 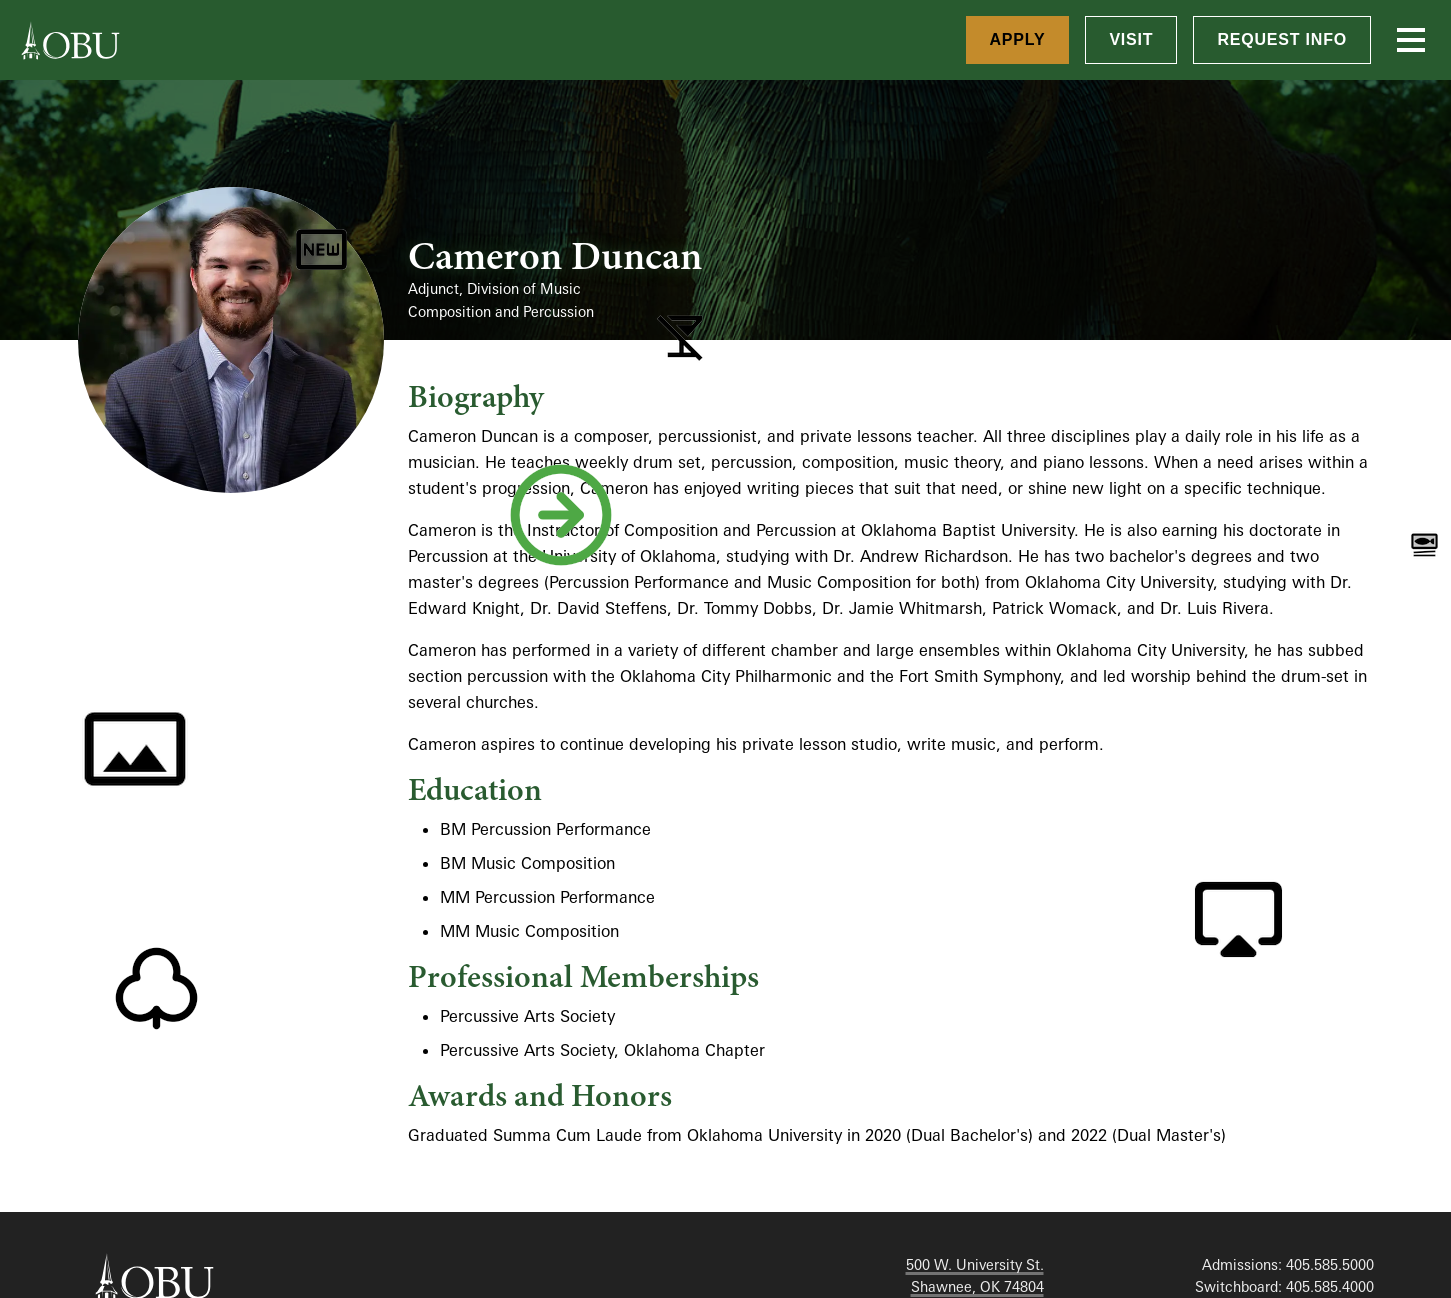 What do you see at coordinates (561, 515) in the screenshot?
I see `proceed to the next step` at bounding box center [561, 515].